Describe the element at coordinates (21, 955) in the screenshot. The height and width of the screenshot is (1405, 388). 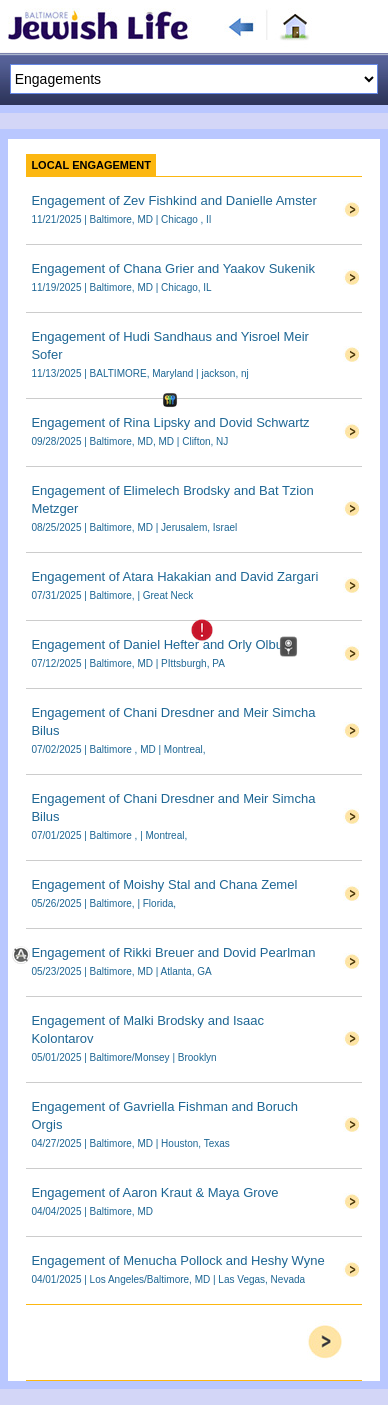
I see `open the software updater application` at that location.